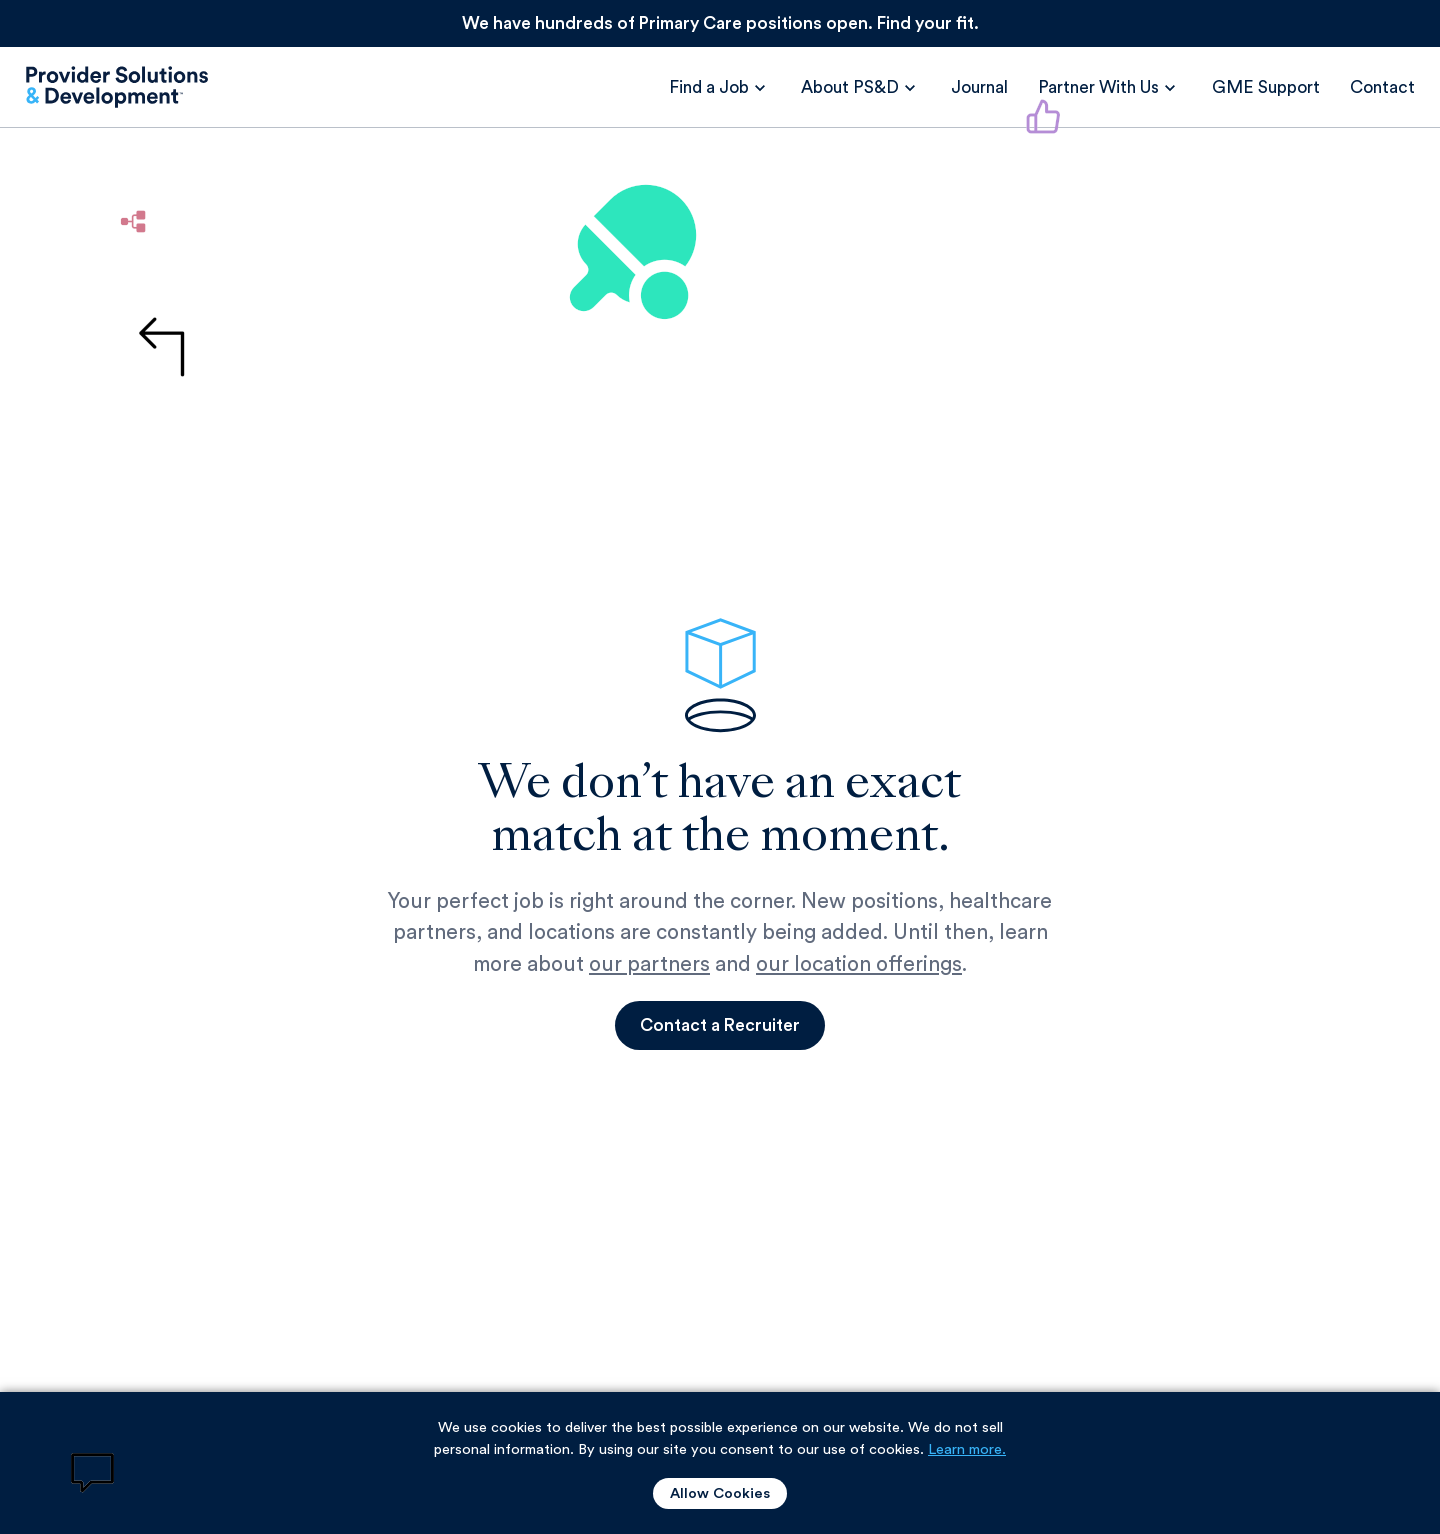 The width and height of the screenshot is (1440, 1534). What do you see at coordinates (633, 248) in the screenshot?
I see `access ping pong or table tennis games` at bounding box center [633, 248].